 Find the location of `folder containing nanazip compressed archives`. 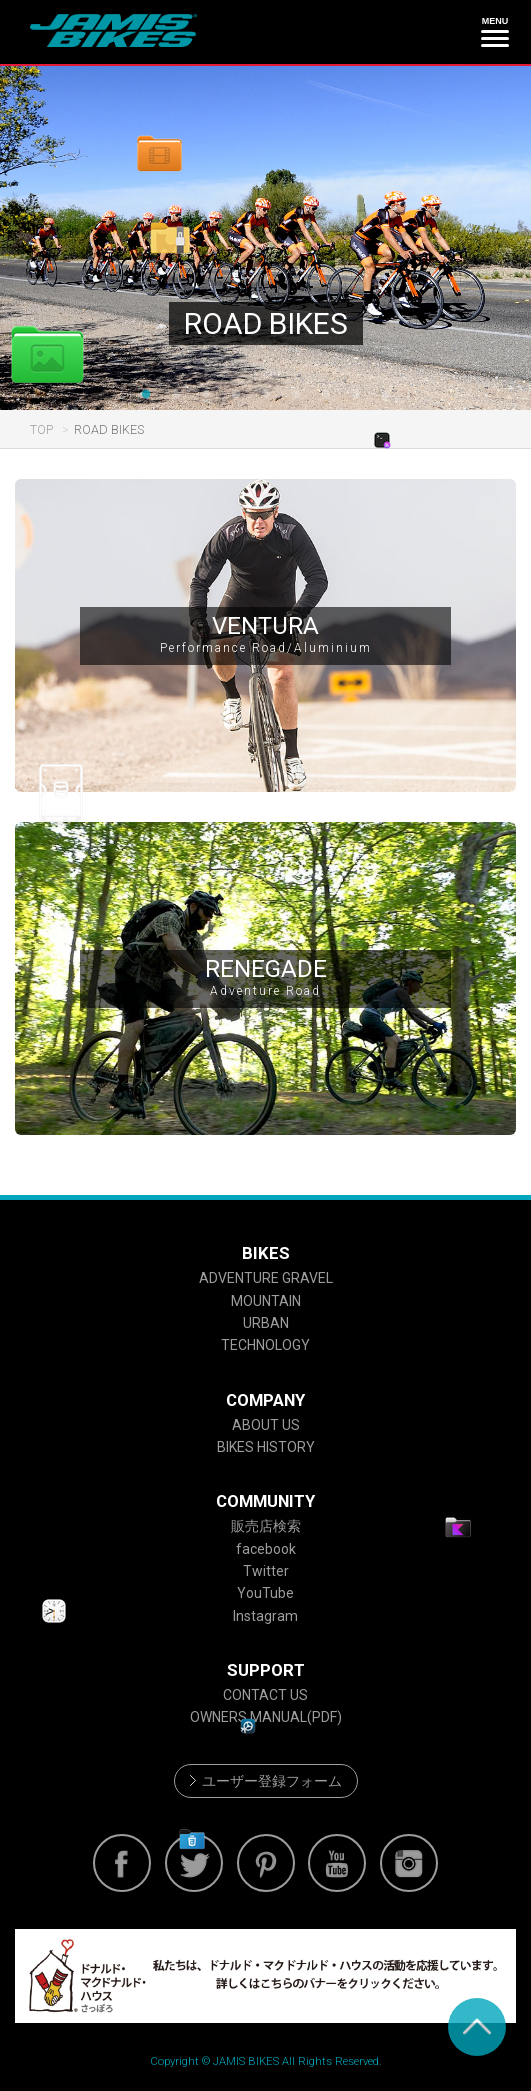

folder containing nanazip compressed archives is located at coordinates (170, 239).